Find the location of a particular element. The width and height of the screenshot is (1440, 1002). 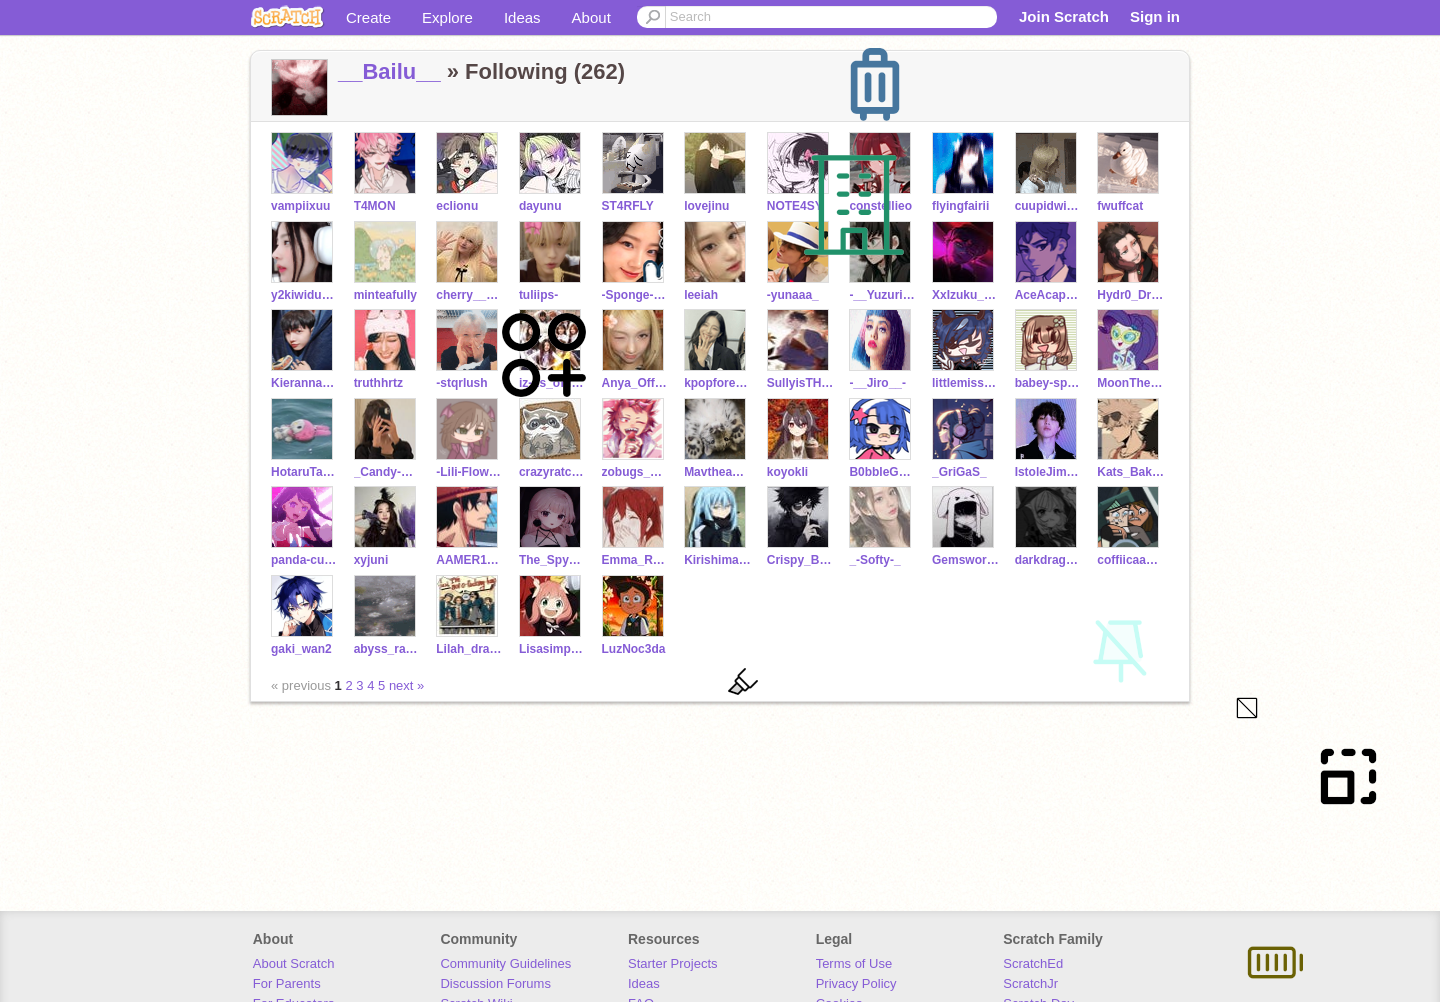

highlight or mark selected text is located at coordinates (742, 683).